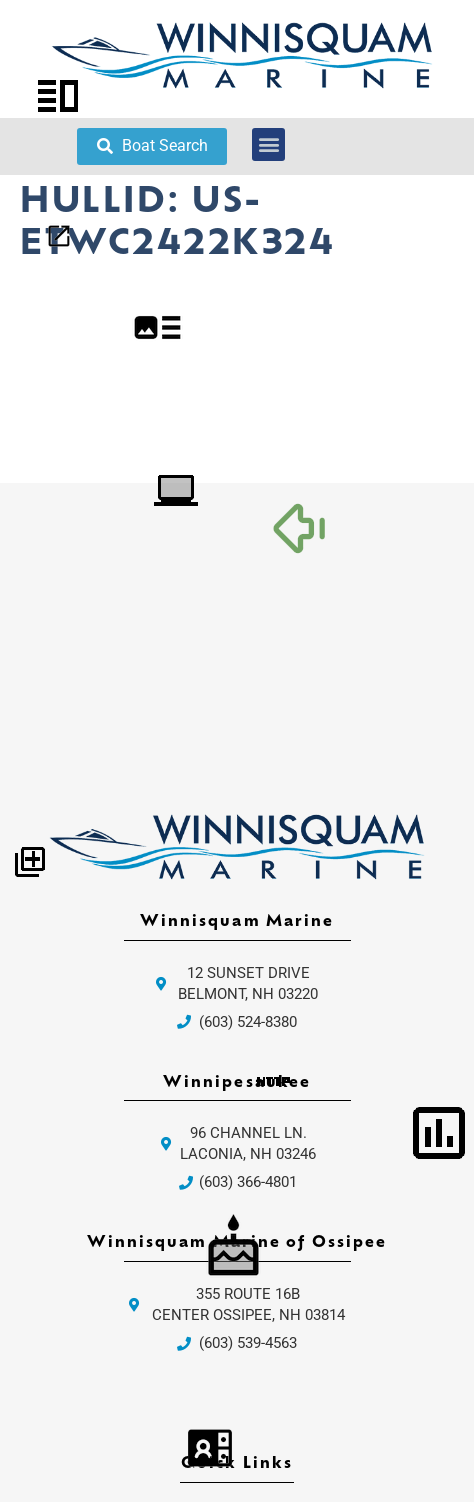 This screenshot has width=474, height=1502. I want to click on view article or media with thumbnail preview, so click(157, 327).